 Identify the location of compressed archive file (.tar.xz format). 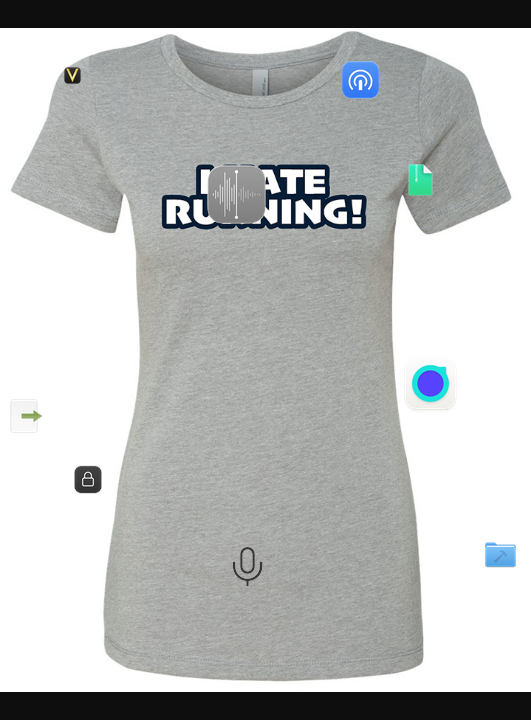
(420, 180).